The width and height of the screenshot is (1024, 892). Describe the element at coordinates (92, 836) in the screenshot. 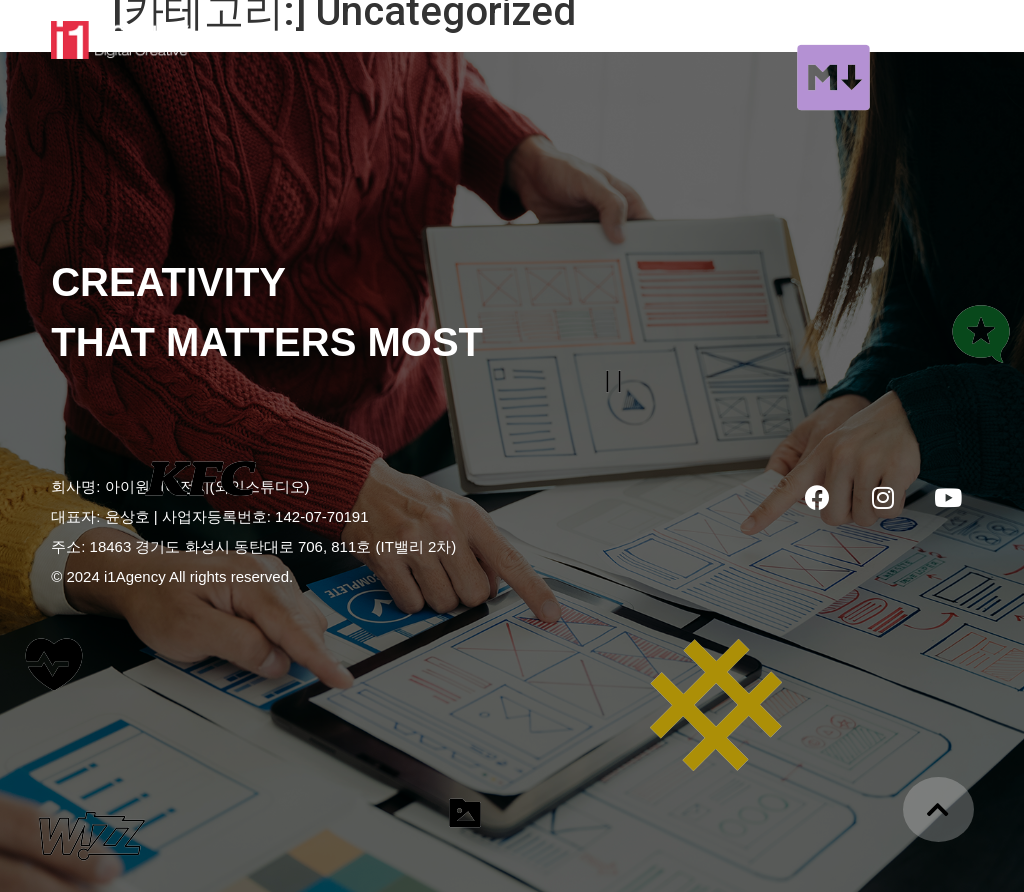

I see `visit the Wizz Air website or app` at that location.